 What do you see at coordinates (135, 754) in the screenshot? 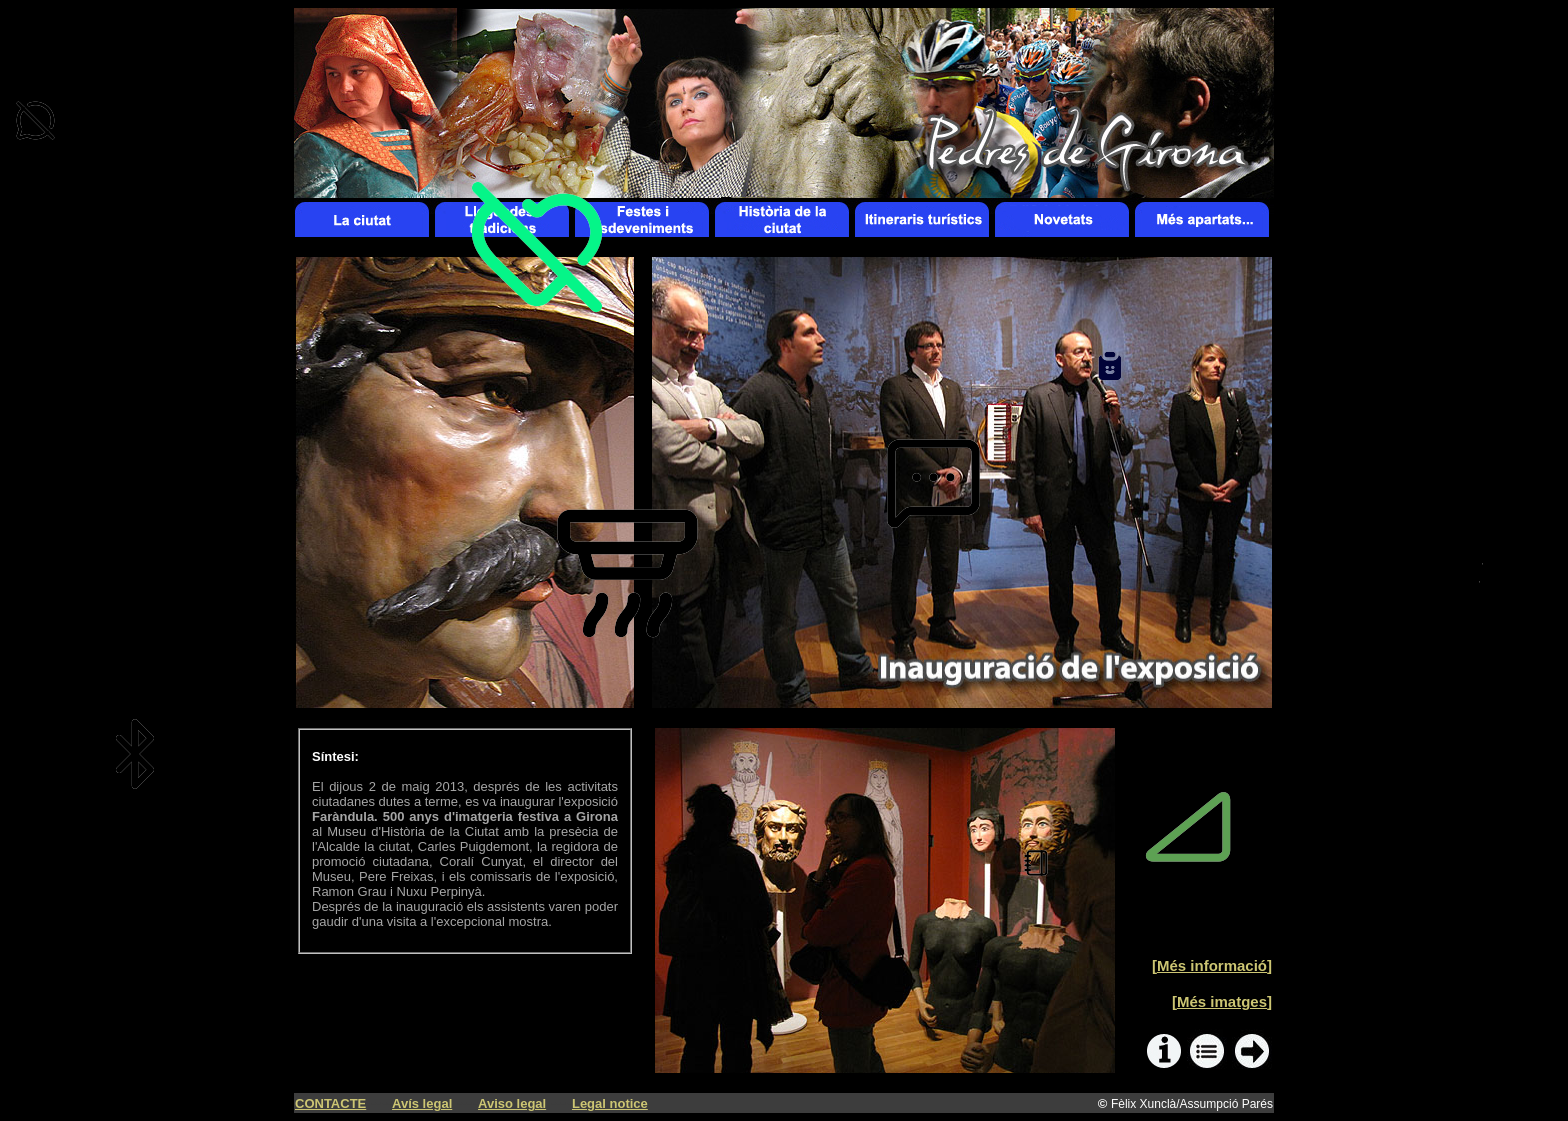
I see `toggle bluetooth connectivity on or off` at bounding box center [135, 754].